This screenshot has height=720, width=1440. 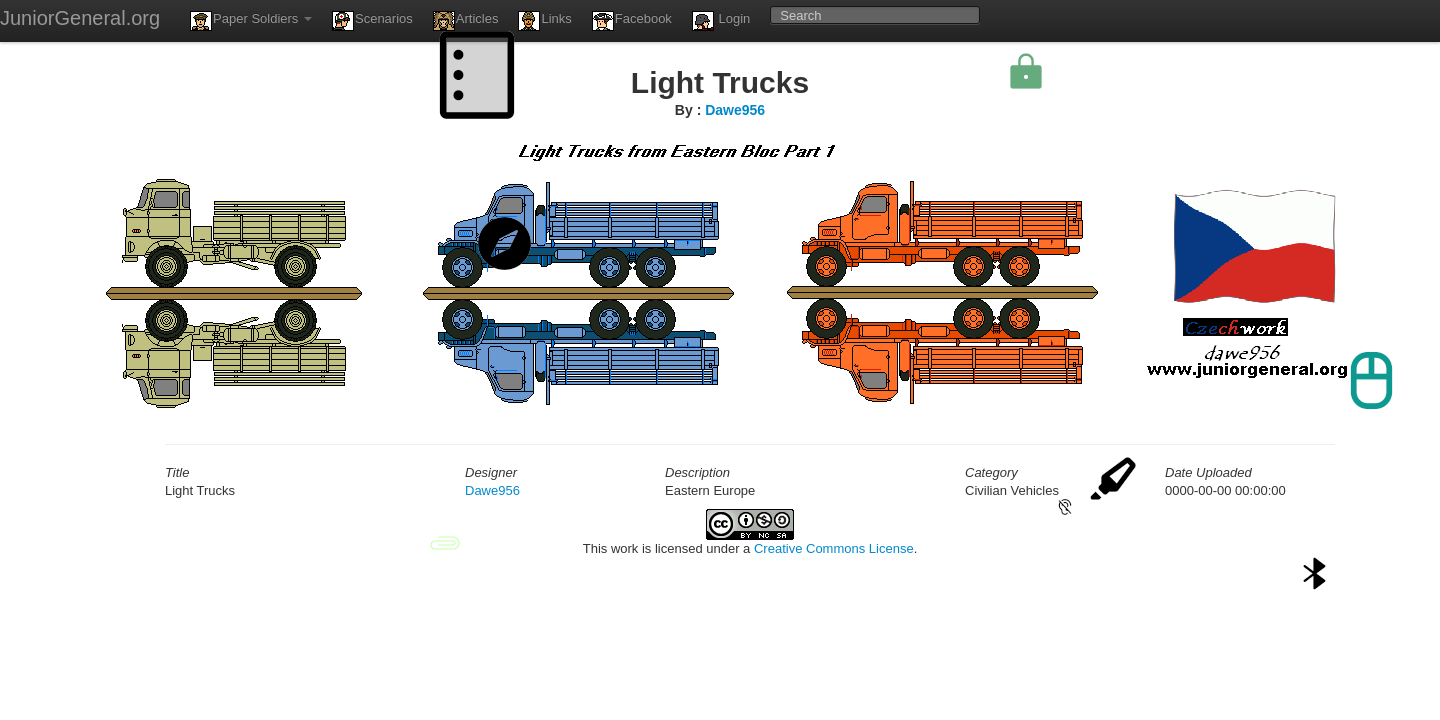 I want to click on view or manage screenplay files, so click(x=477, y=75).